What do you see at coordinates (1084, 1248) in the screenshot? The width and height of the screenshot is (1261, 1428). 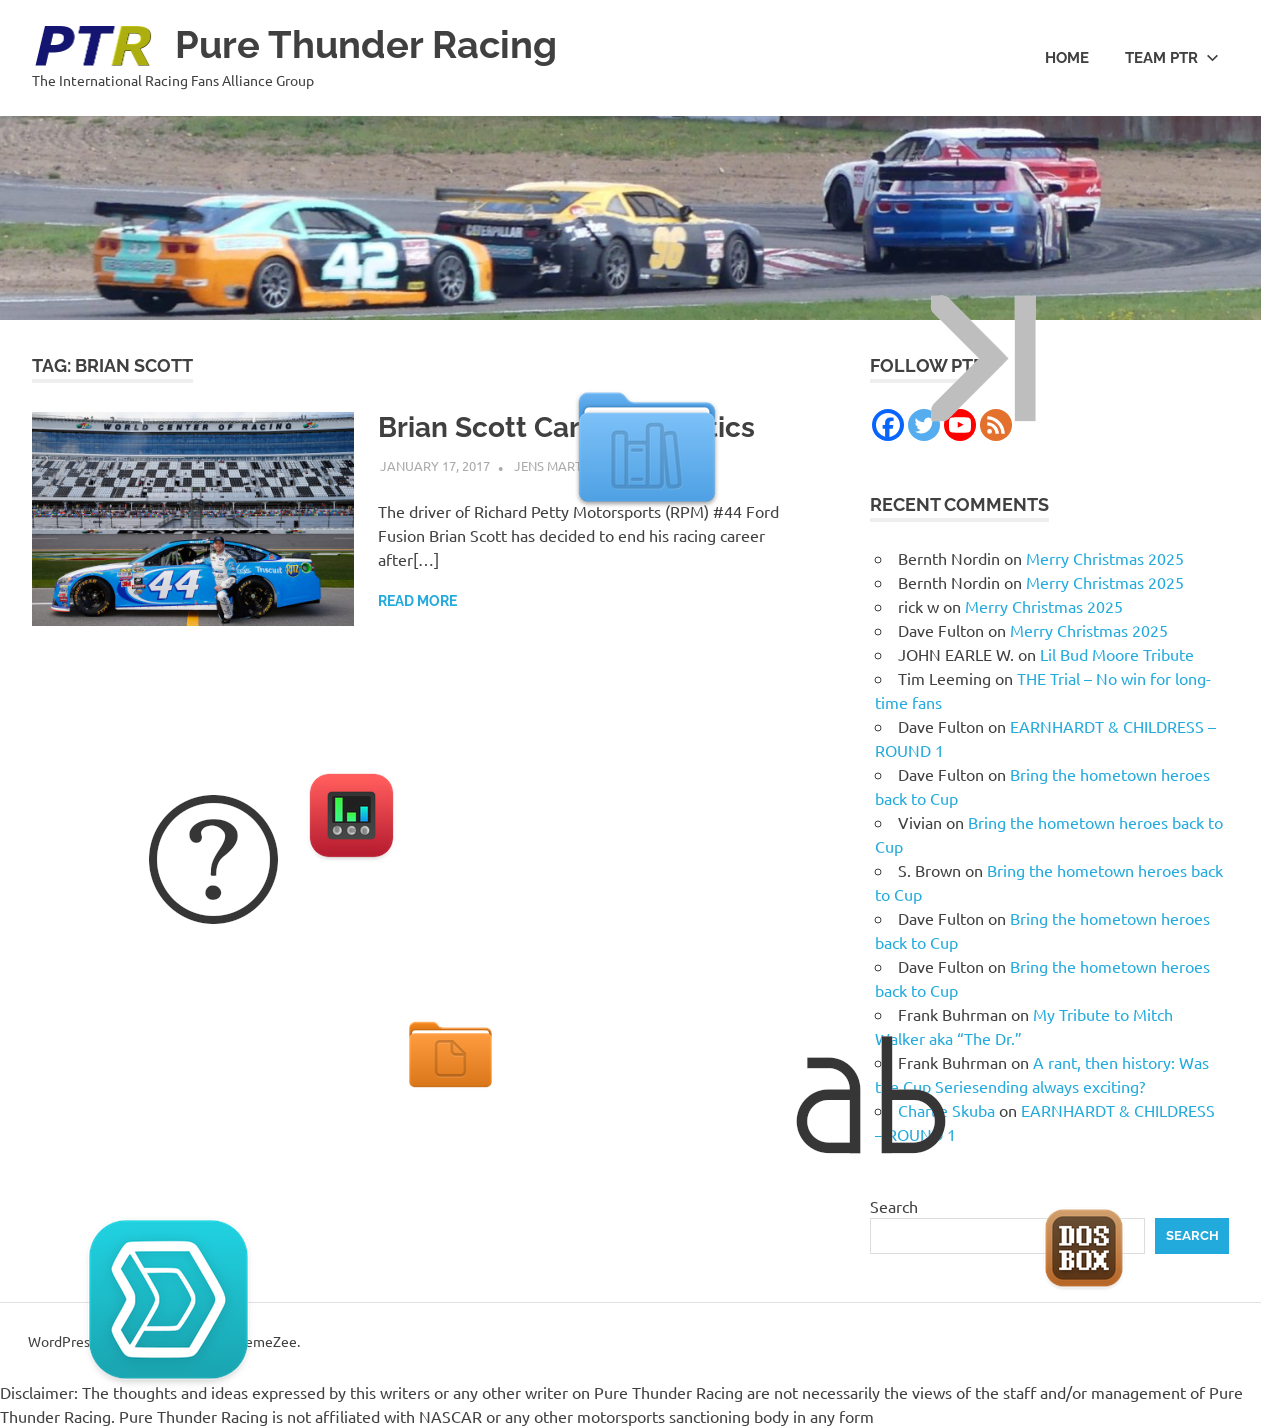 I see `launch DOSBox emulator` at bounding box center [1084, 1248].